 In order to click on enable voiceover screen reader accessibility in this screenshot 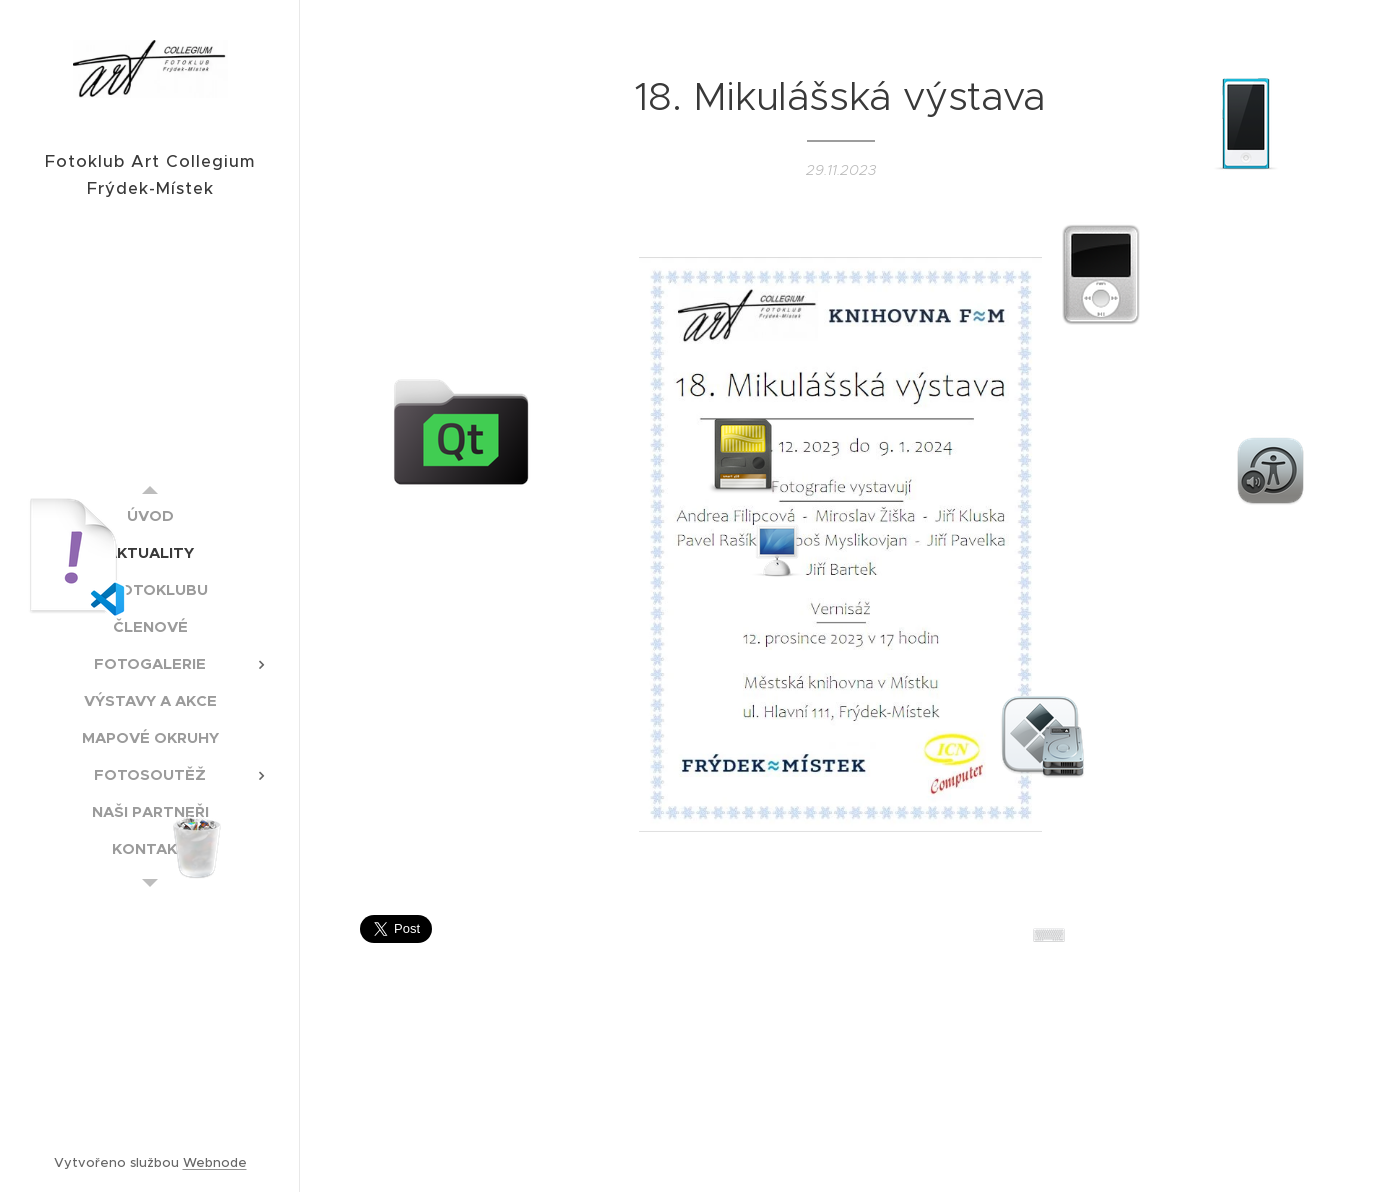, I will do `click(1270, 470)`.